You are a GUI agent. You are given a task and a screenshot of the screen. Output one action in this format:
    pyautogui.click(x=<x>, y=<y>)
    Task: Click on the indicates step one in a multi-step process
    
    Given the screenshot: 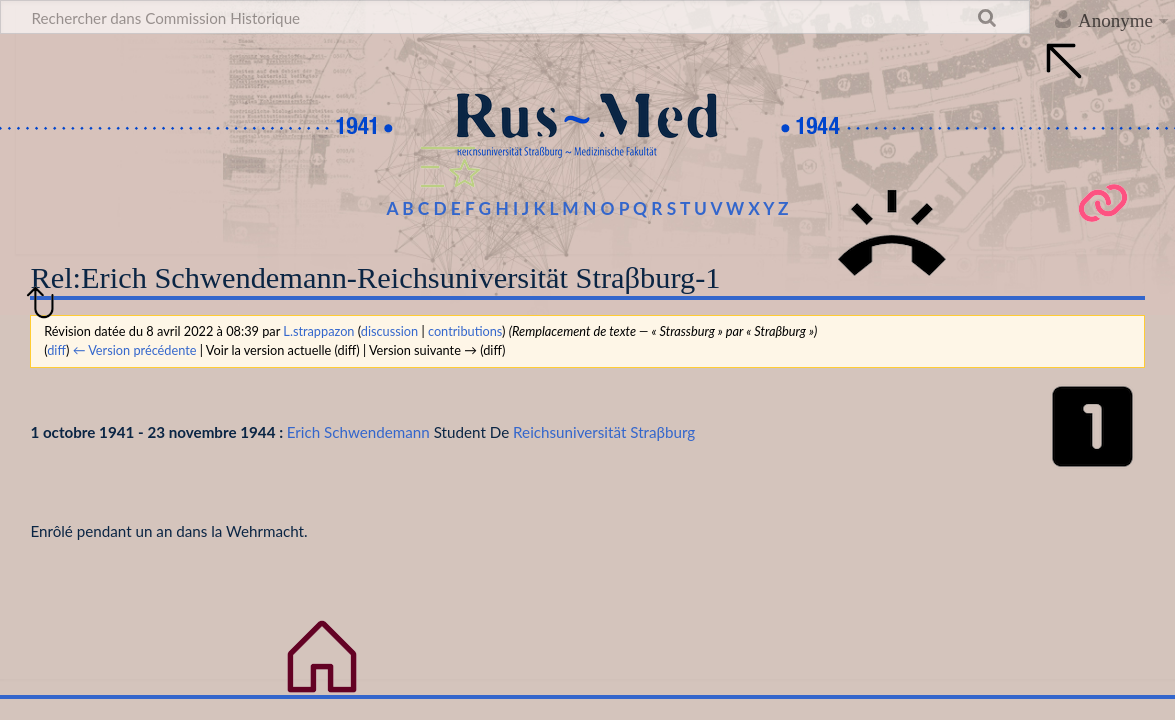 What is the action you would take?
    pyautogui.click(x=1092, y=426)
    